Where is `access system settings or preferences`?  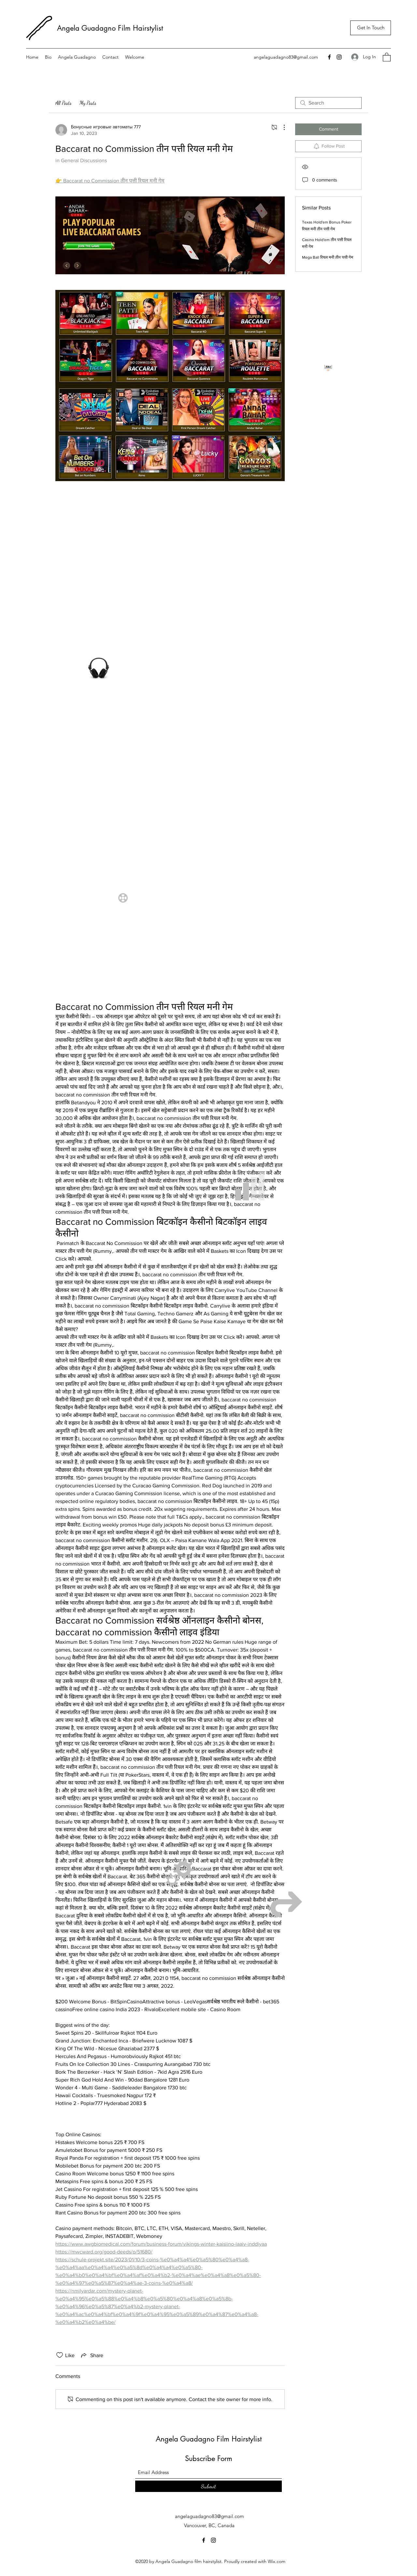 access system settings or preferences is located at coordinates (179, 1873).